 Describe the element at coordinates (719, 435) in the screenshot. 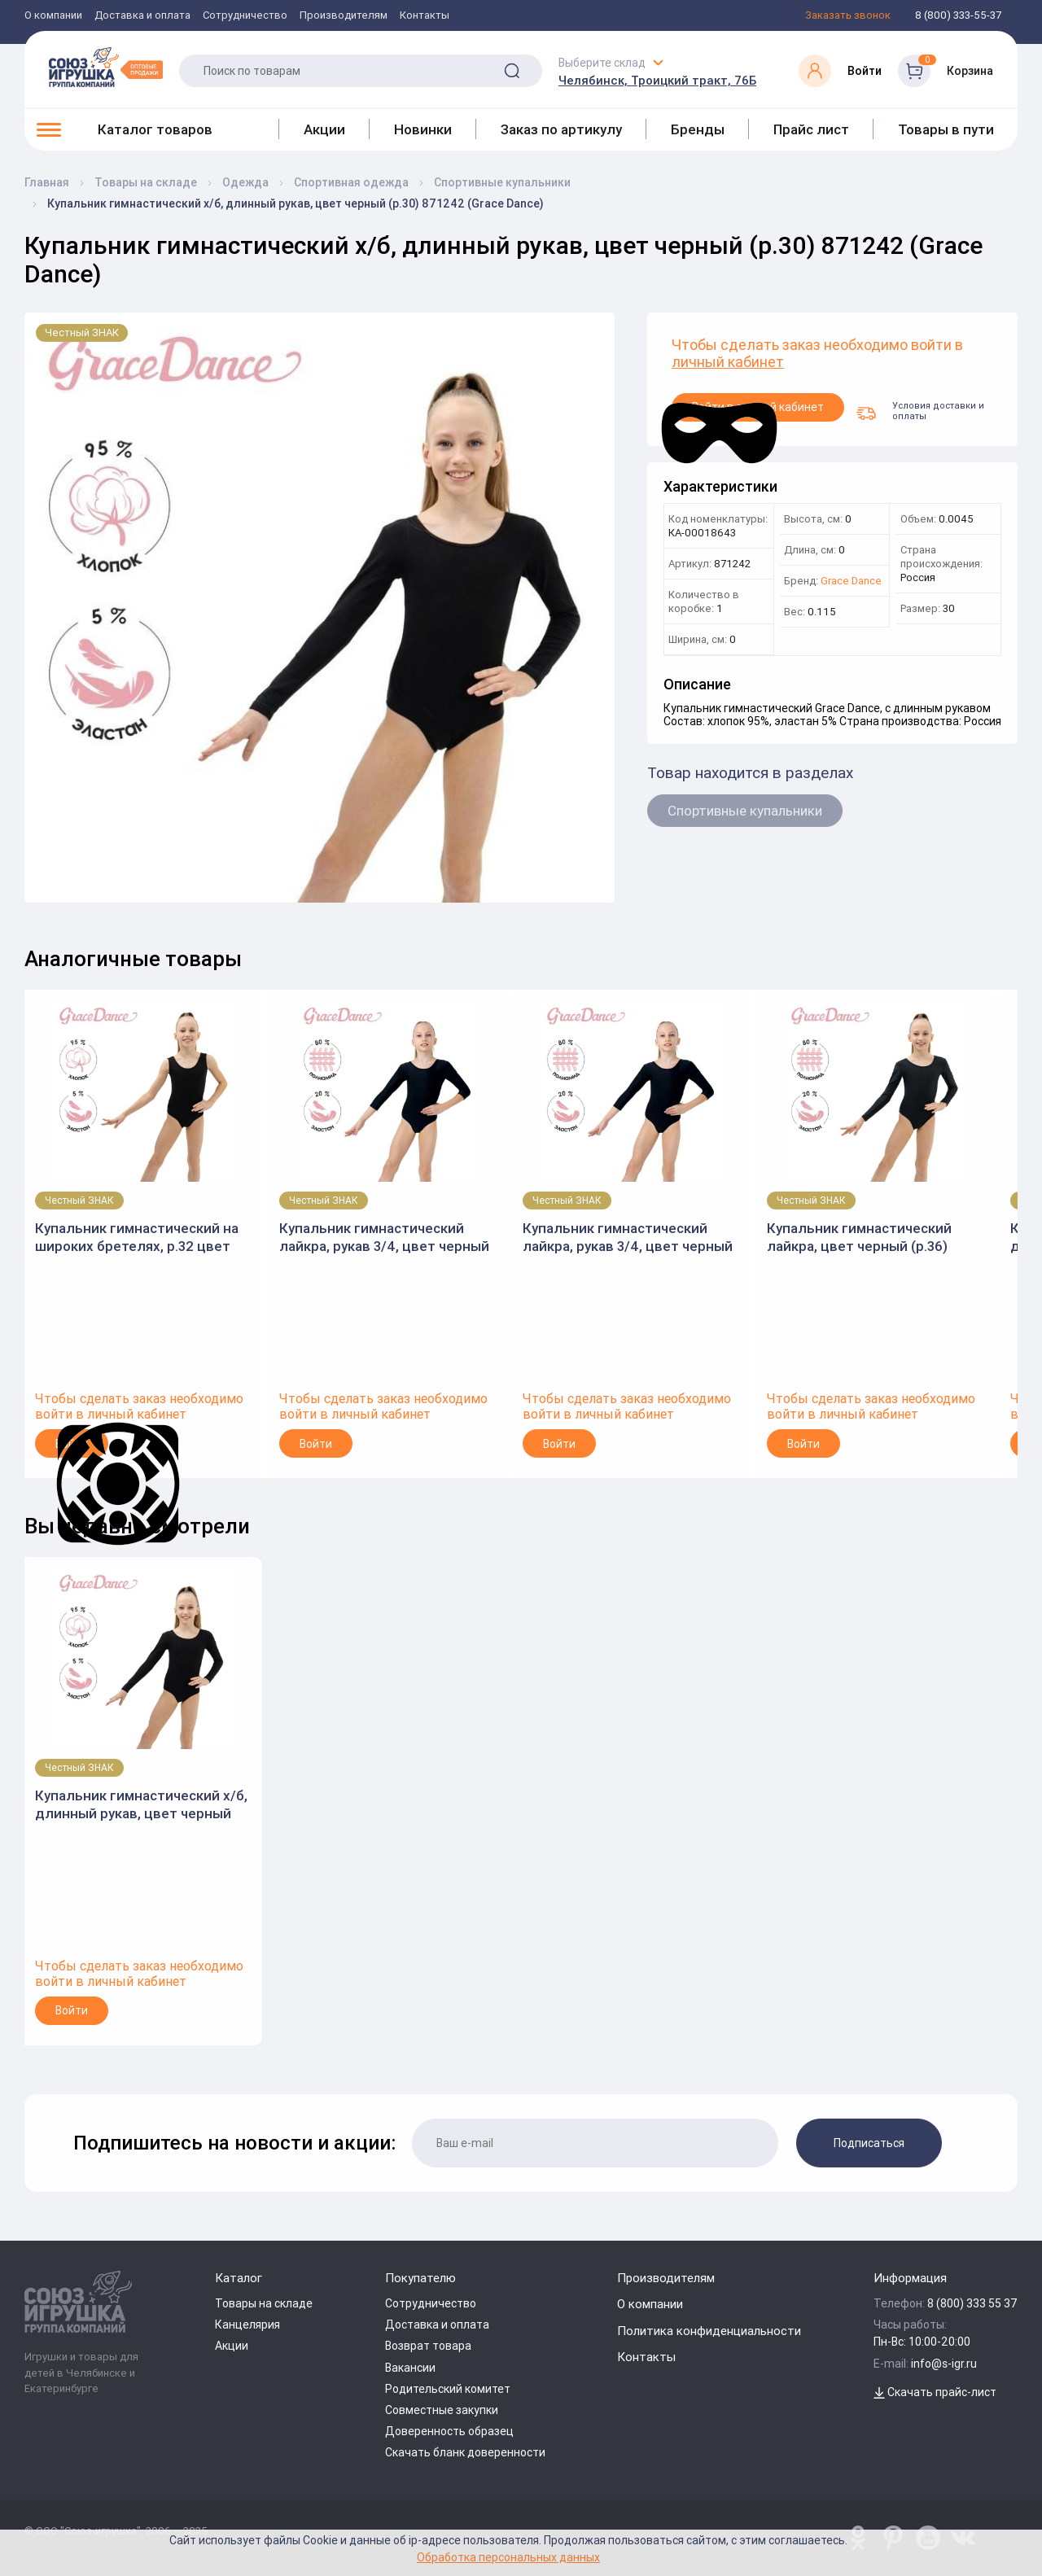

I see `enable incognito or private browsing mode` at that location.